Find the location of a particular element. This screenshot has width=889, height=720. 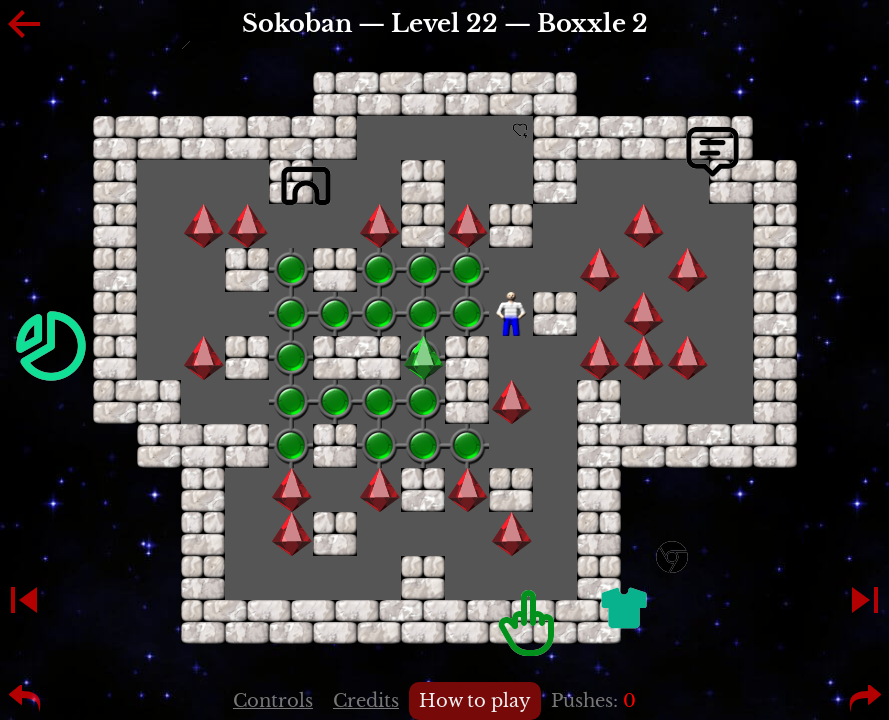

view a segment of analytics data is located at coordinates (51, 346).